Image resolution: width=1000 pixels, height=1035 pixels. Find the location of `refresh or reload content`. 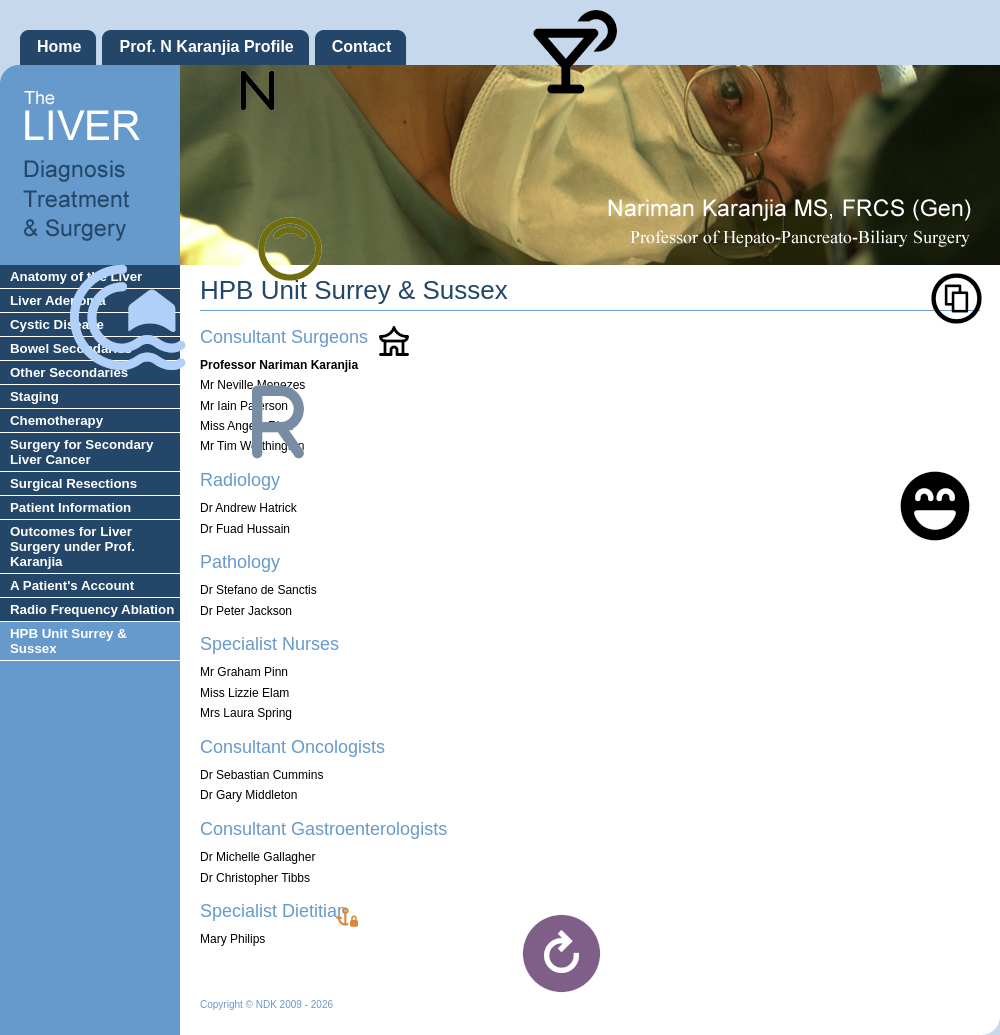

refresh or reload content is located at coordinates (561, 953).